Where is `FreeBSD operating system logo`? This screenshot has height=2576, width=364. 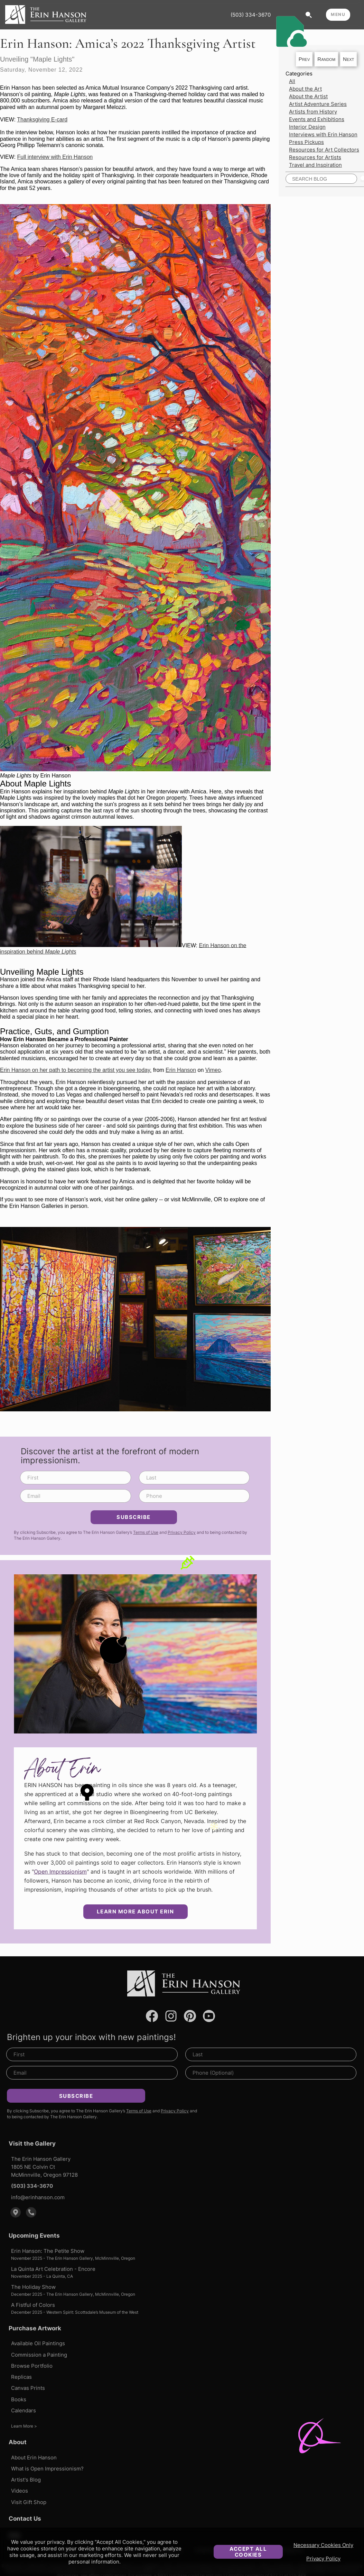
FreeBSD operating system logo is located at coordinates (114, 1650).